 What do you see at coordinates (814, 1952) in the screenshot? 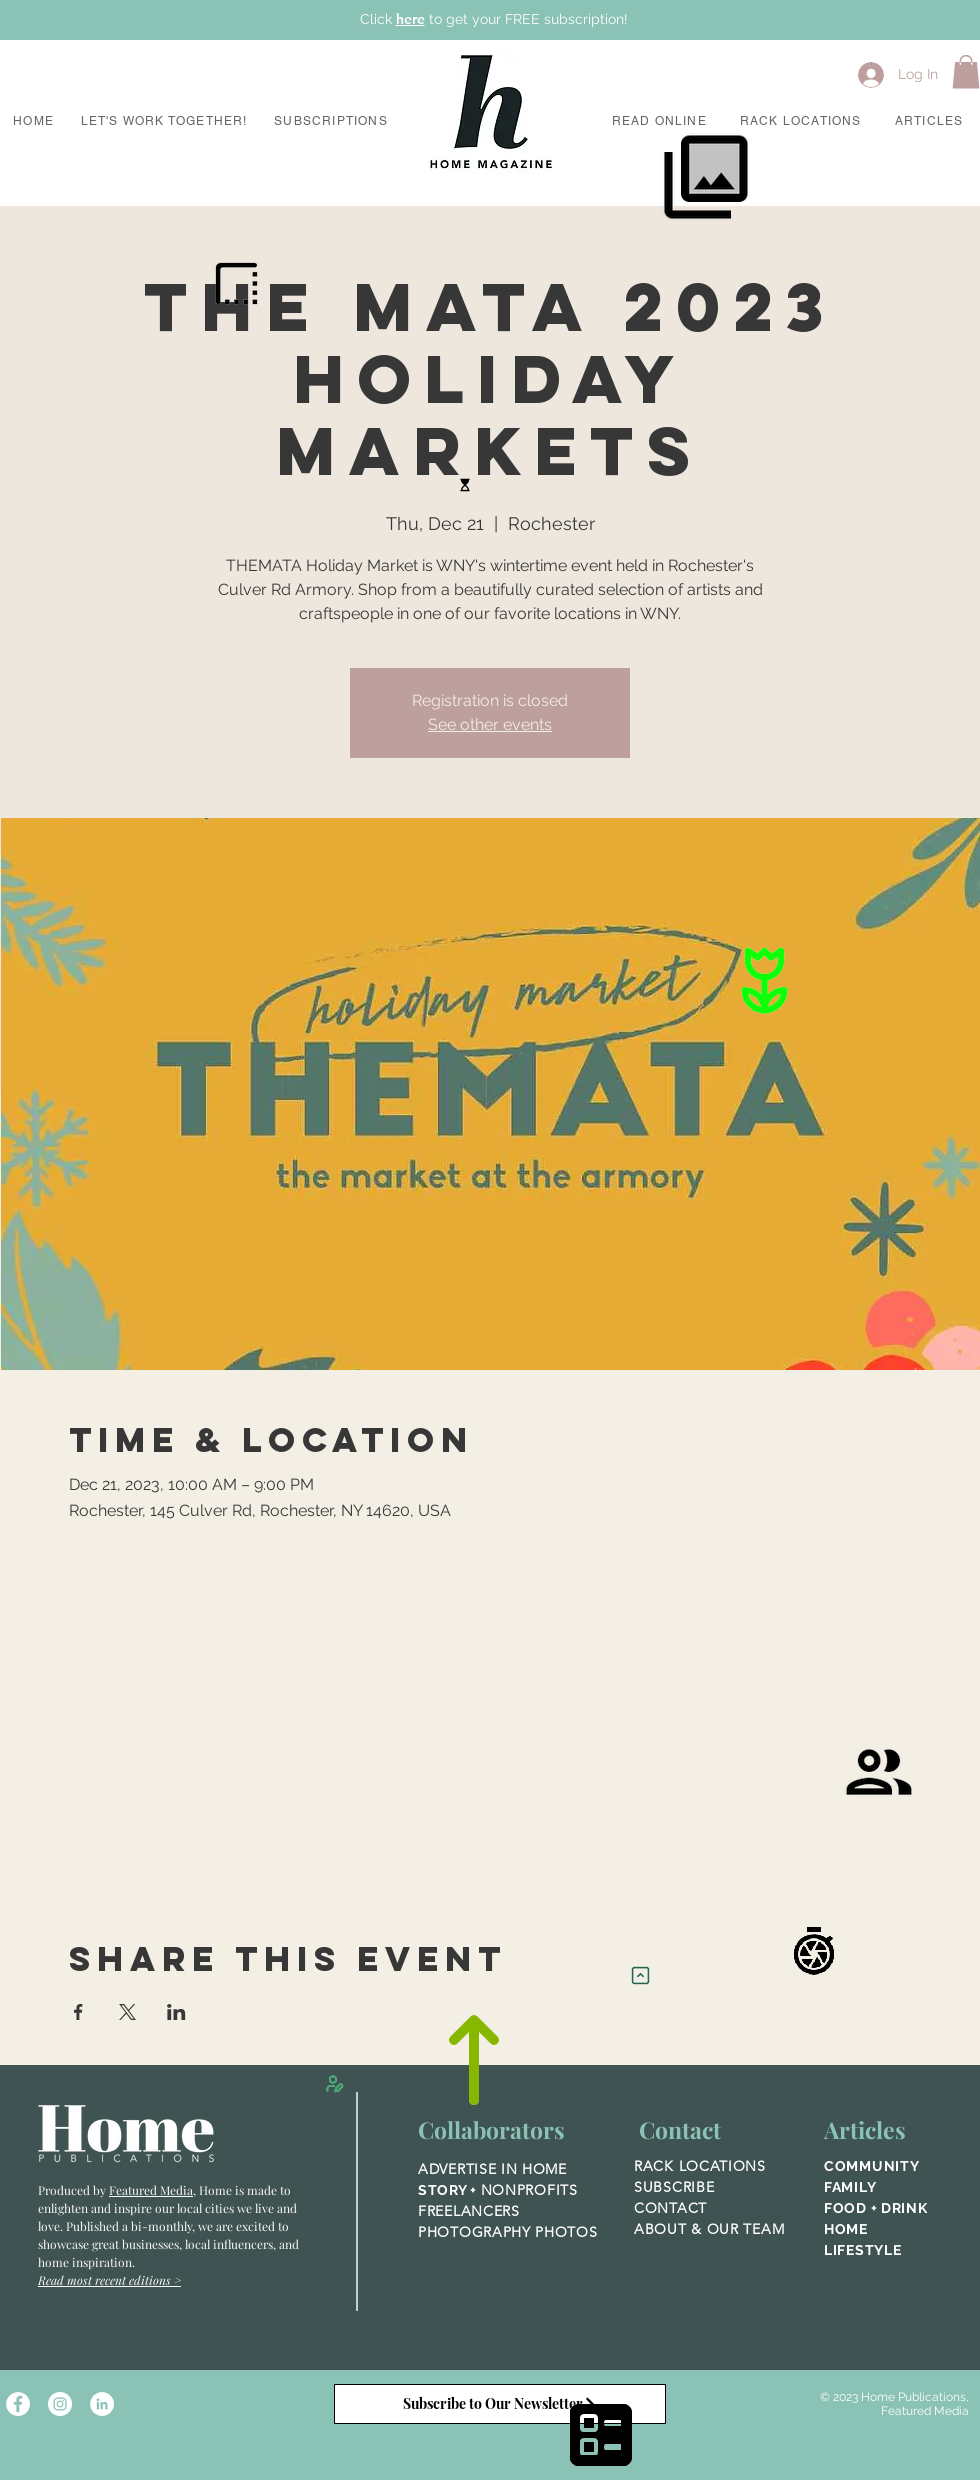
I see `adjust camera shutter speed settings` at bounding box center [814, 1952].